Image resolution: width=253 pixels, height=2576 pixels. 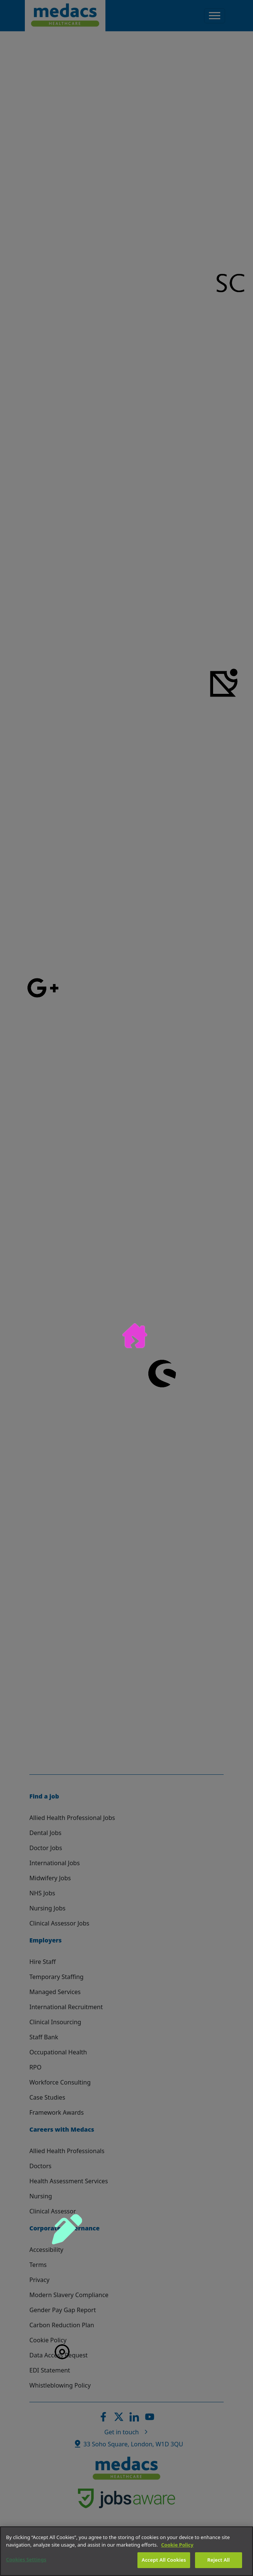 What do you see at coordinates (62, 2352) in the screenshot?
I see `view music album or disc` at bounding box center [62, 2352].